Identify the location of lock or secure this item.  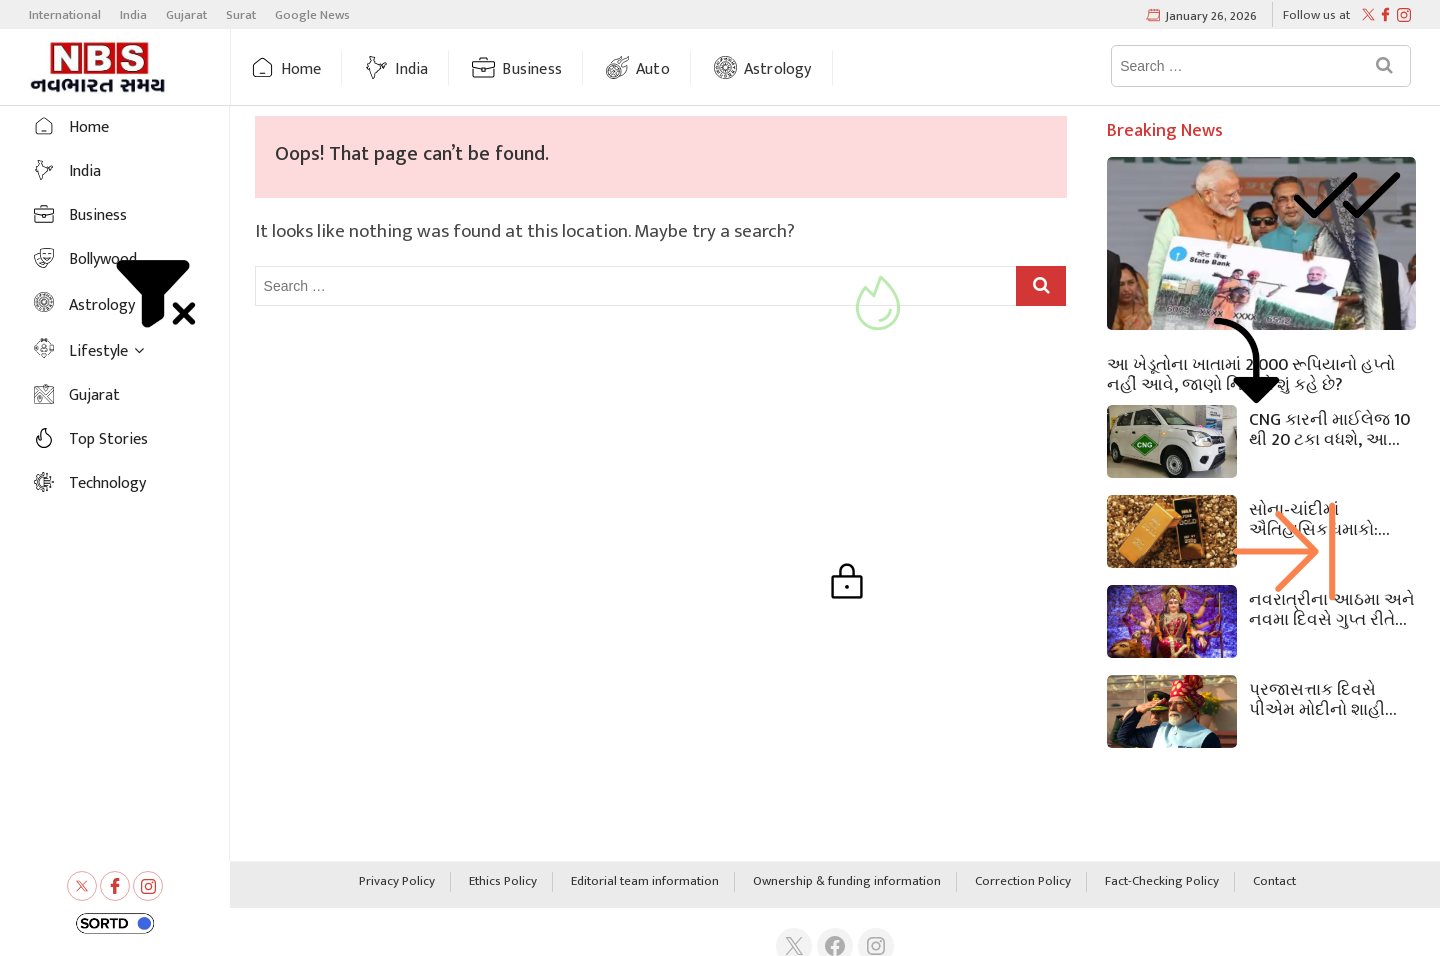
(847, 583).